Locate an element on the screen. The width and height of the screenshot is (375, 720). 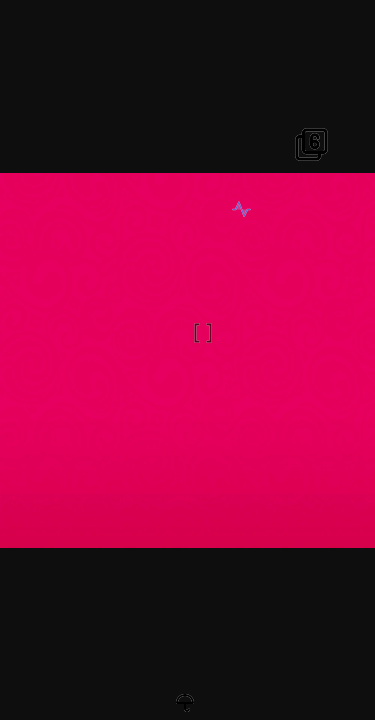
view health or heart rate data is located at coordinates (241, 209).